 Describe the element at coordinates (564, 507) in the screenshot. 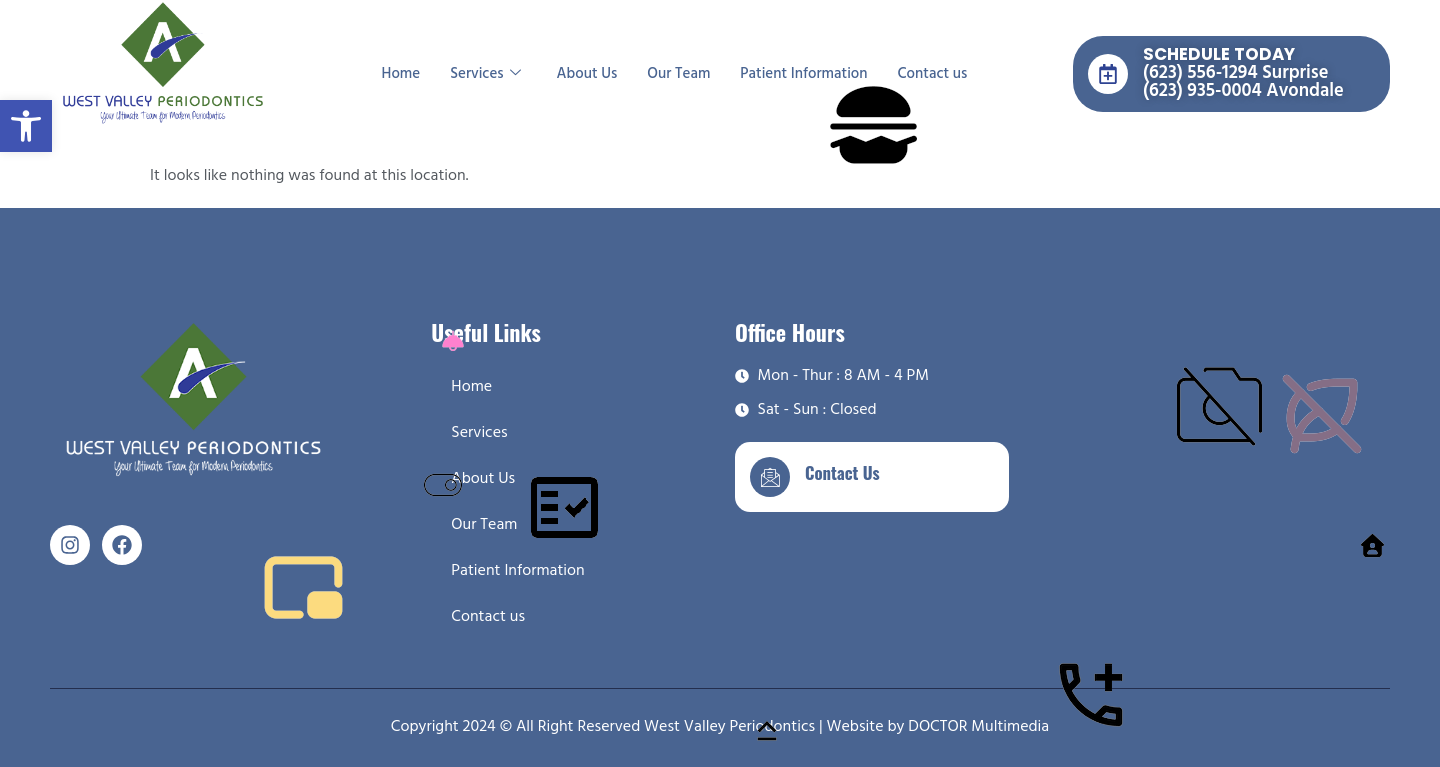

I see `view checklist or task verification status` at that location.